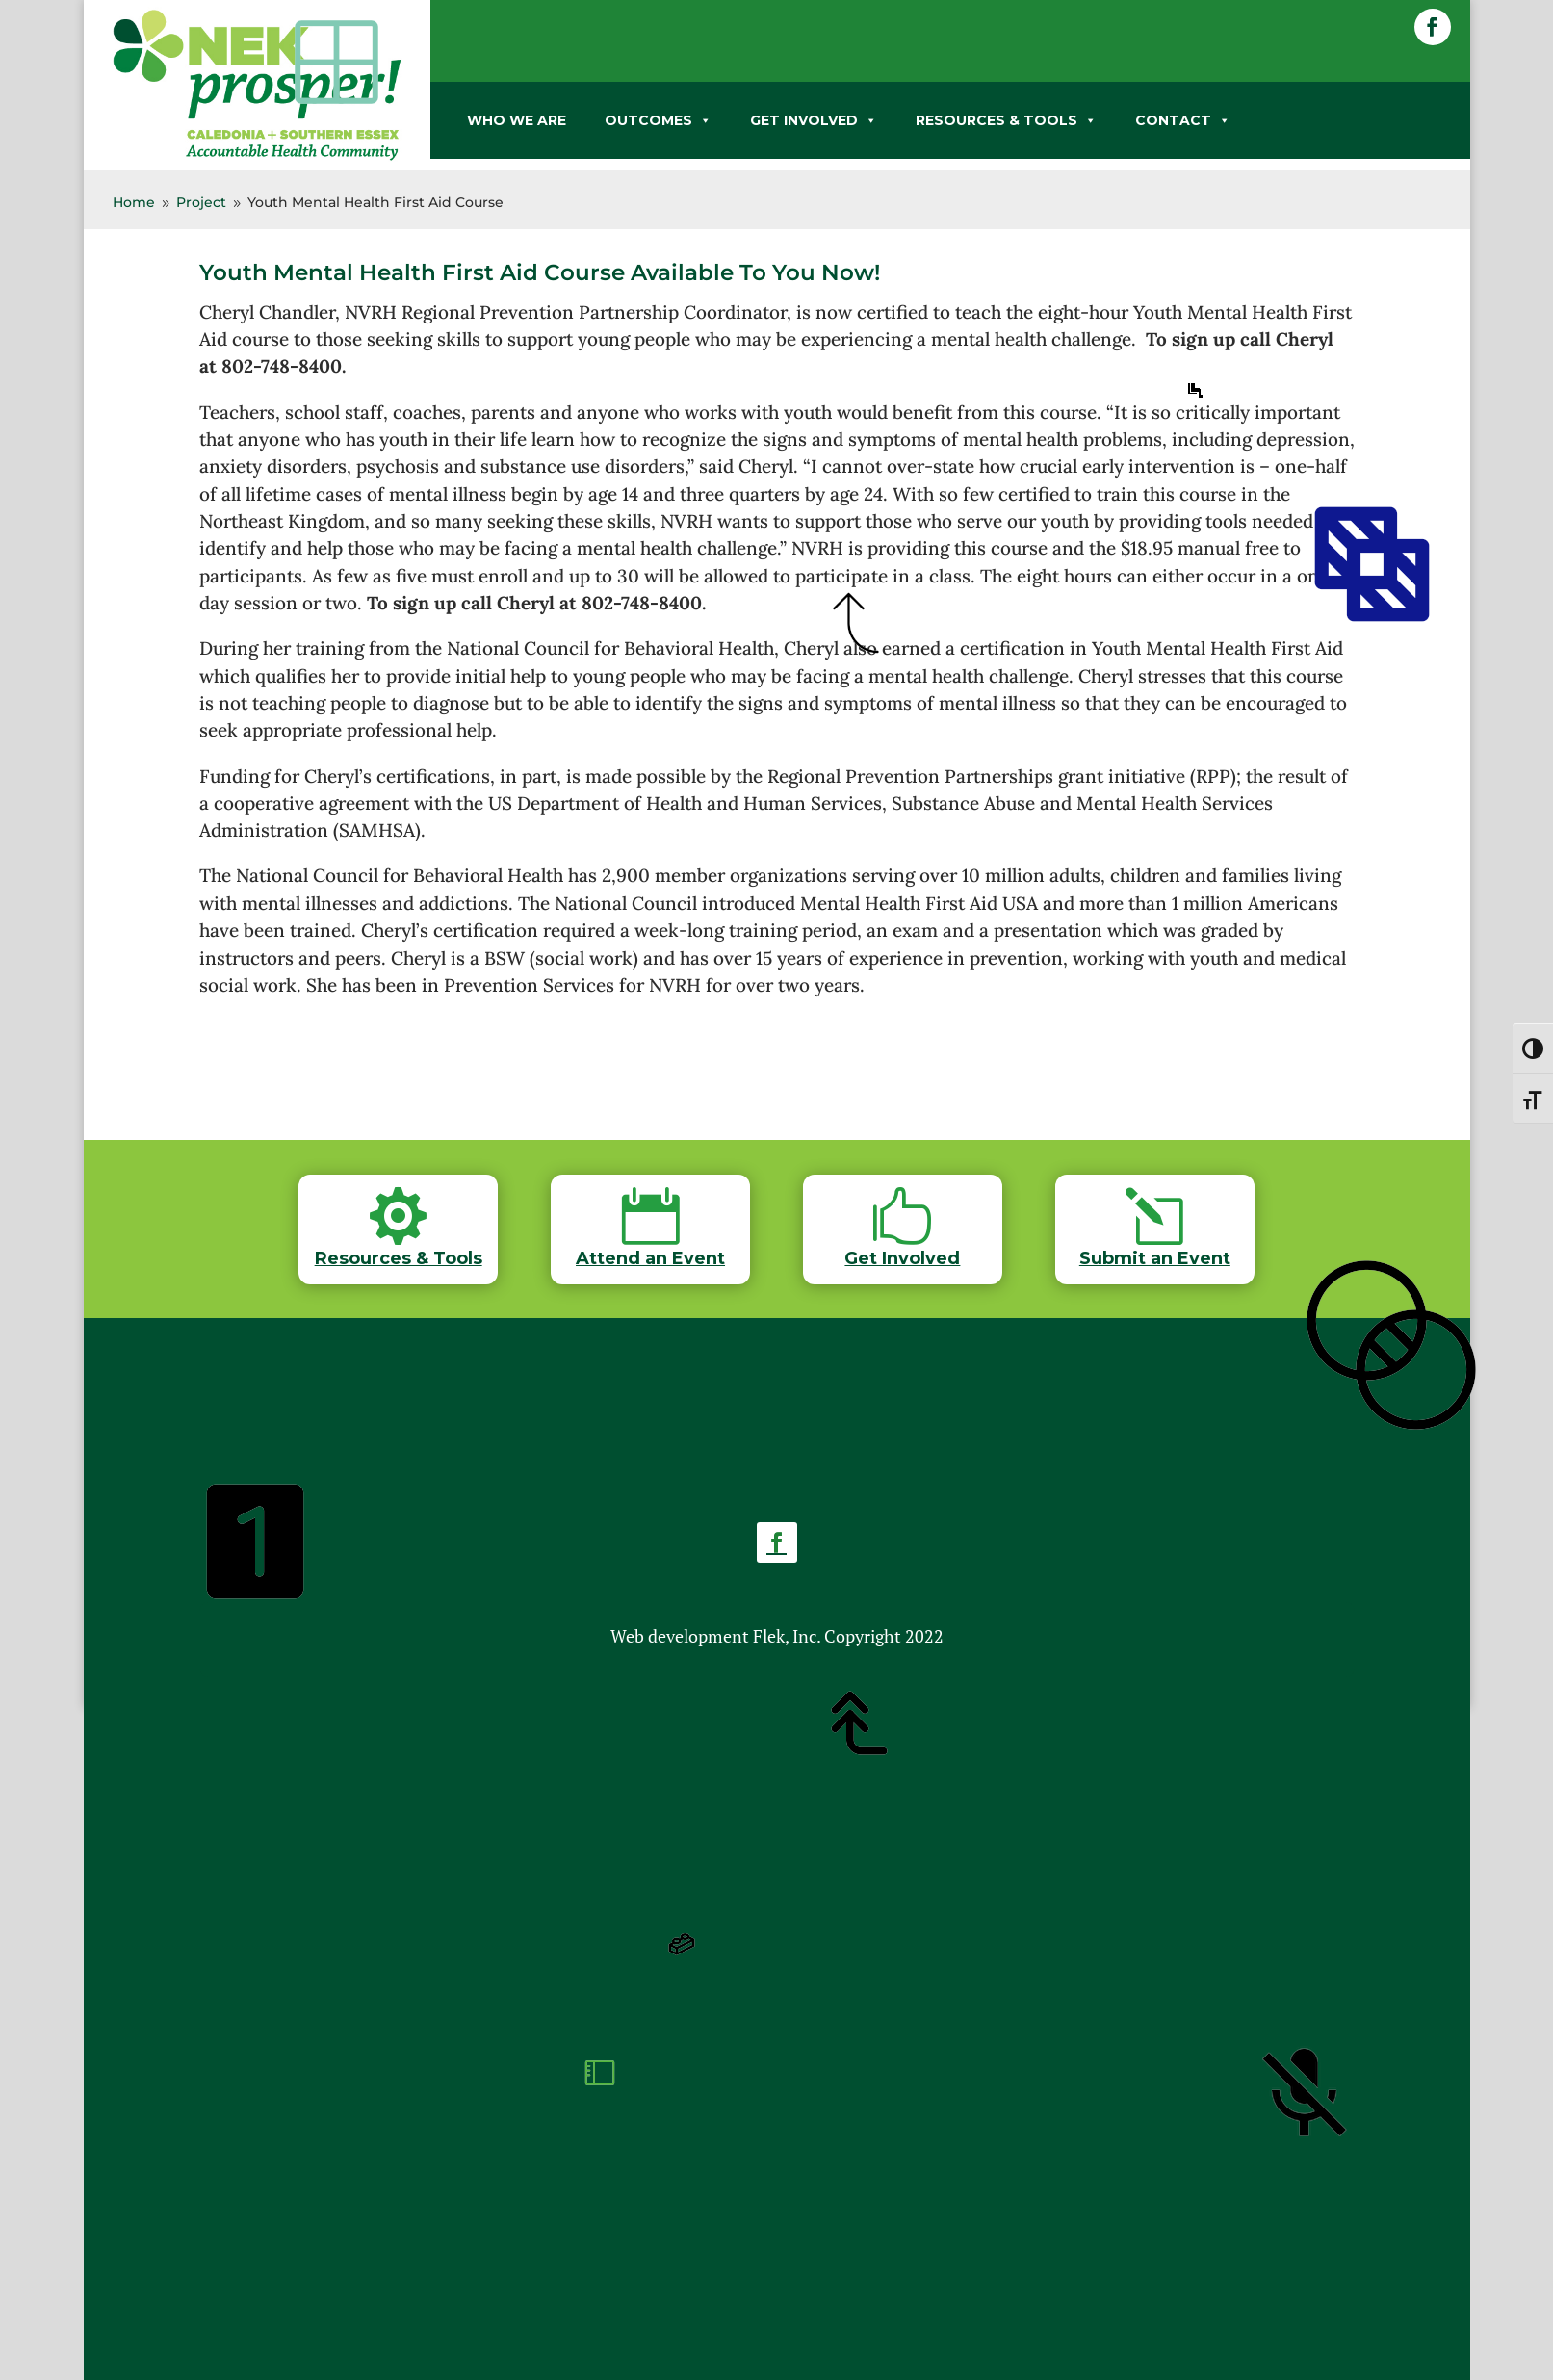 This screenshot has width=1553, height=2380. Describe the element at coordinates (1391, 1345) in the screenshot. I see `intersect or merge two shapes` at that location.